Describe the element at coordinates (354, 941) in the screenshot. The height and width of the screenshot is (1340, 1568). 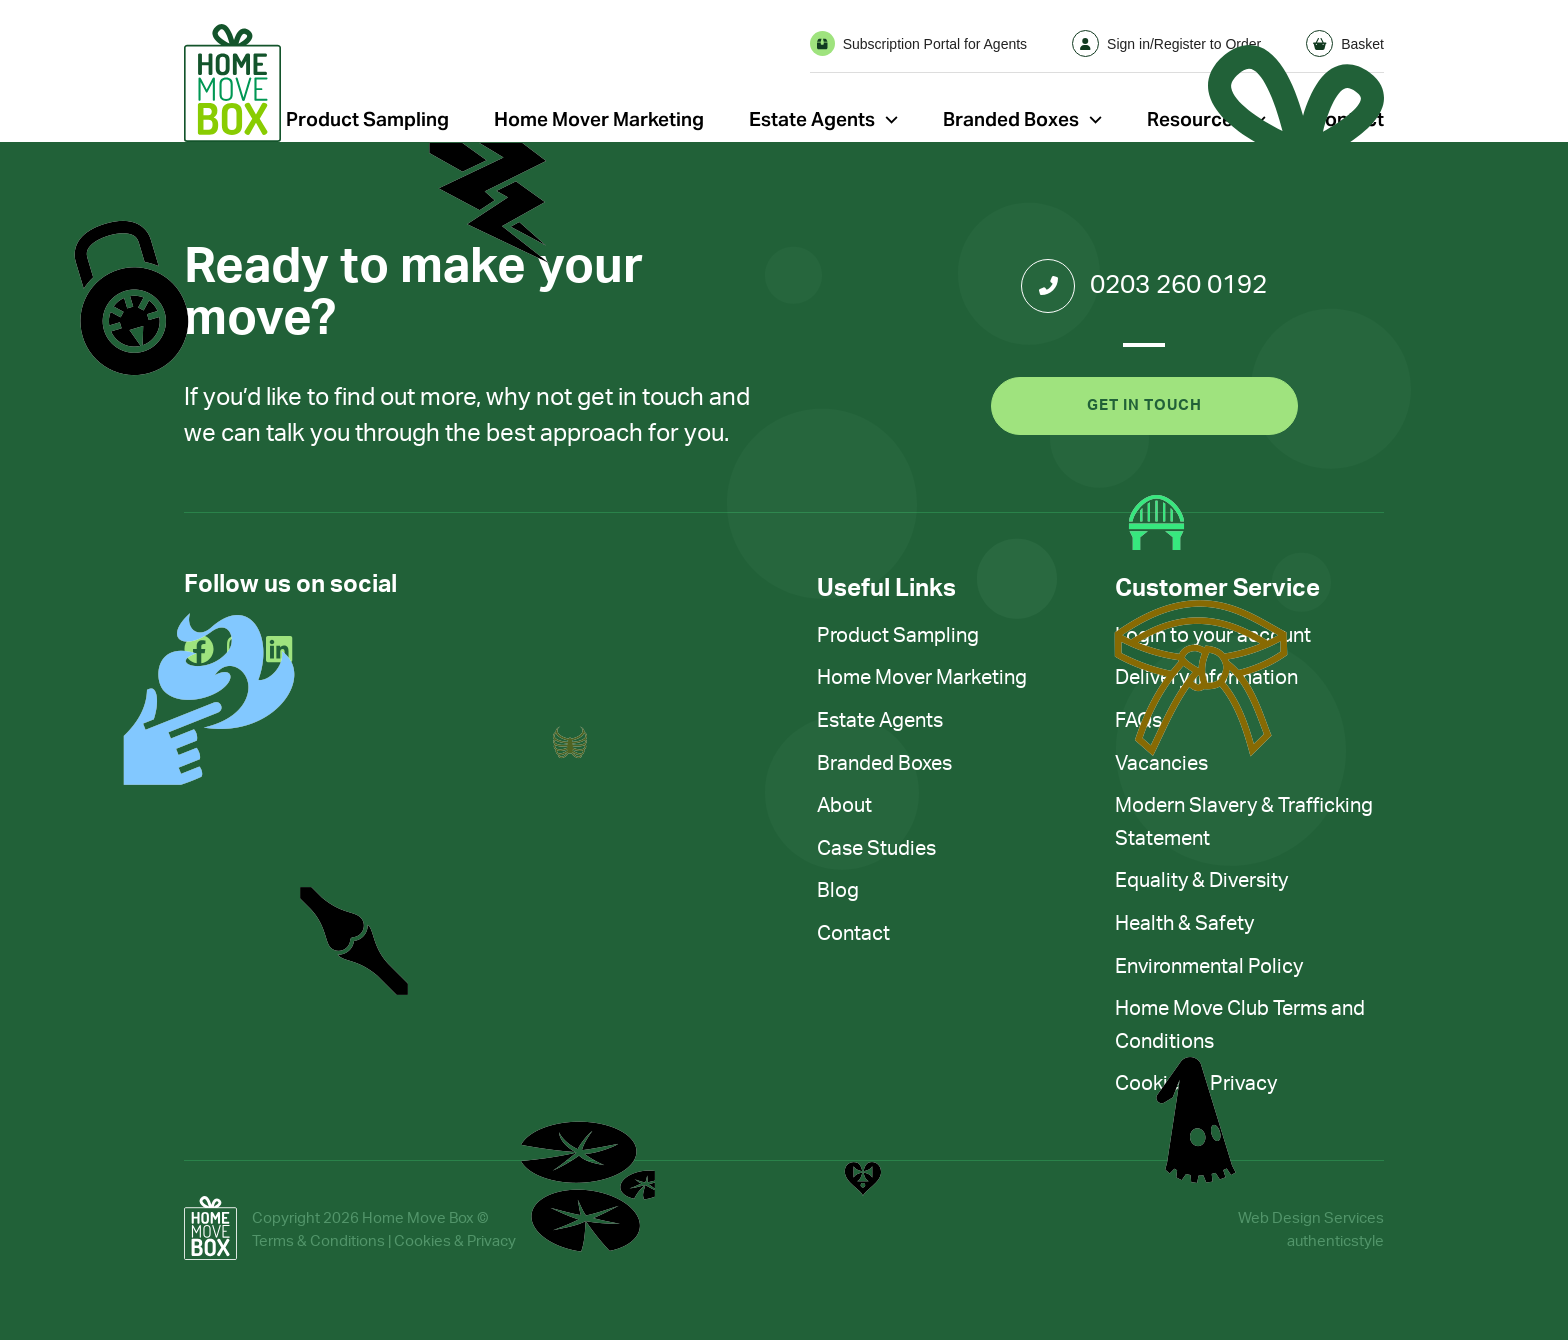
I see `view joint or bone health information` at that location.